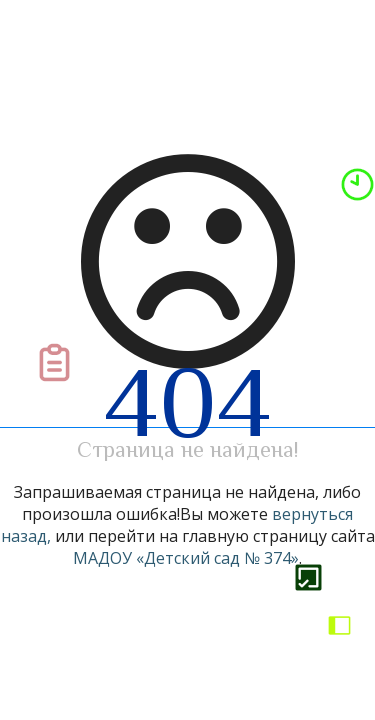  What do you see at coordinates (308, 577) in the screenshot?
I see `mark task as complete` at bounding box center [308, 577].